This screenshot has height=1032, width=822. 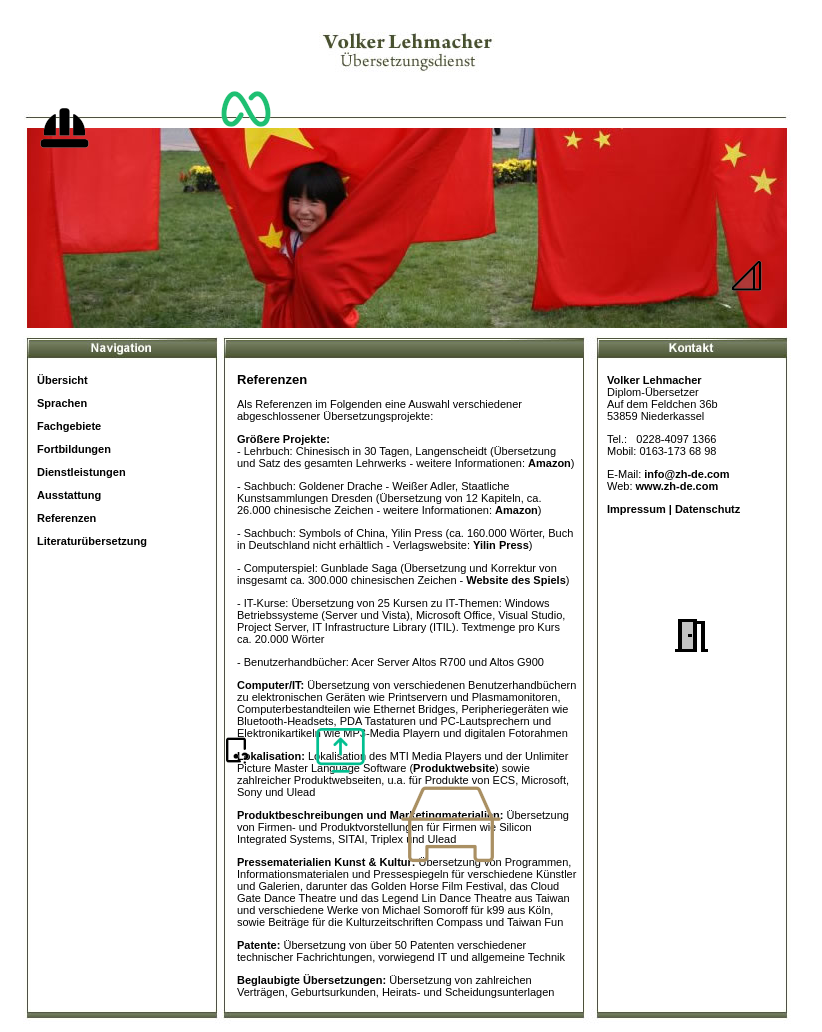 I want to click on access vehicle or car-related features, so click(x=451, y=826).